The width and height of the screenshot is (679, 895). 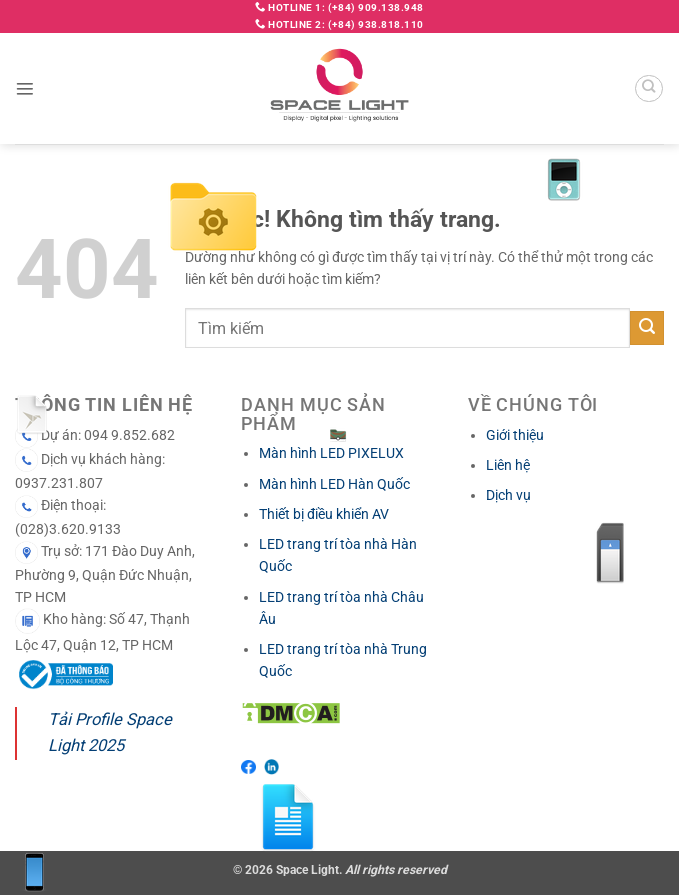 I want to click on folder for pokémon nest ball related content, so click(x=338, y=436).